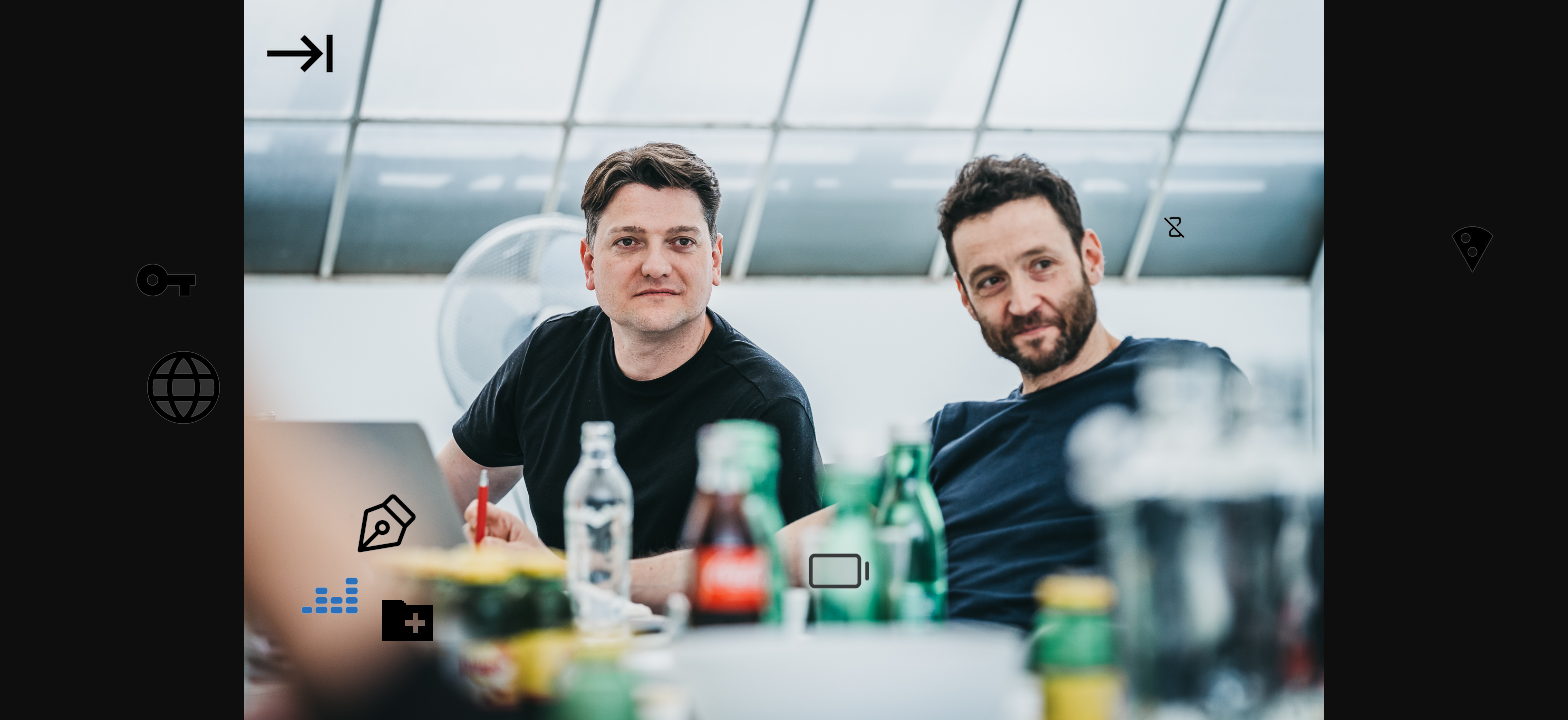 This screenshot has width=1568, height=720. What do you see at coordinates (407, 620) in the screenshot?
I see `create a new folder` at bounding box center [407, 620].